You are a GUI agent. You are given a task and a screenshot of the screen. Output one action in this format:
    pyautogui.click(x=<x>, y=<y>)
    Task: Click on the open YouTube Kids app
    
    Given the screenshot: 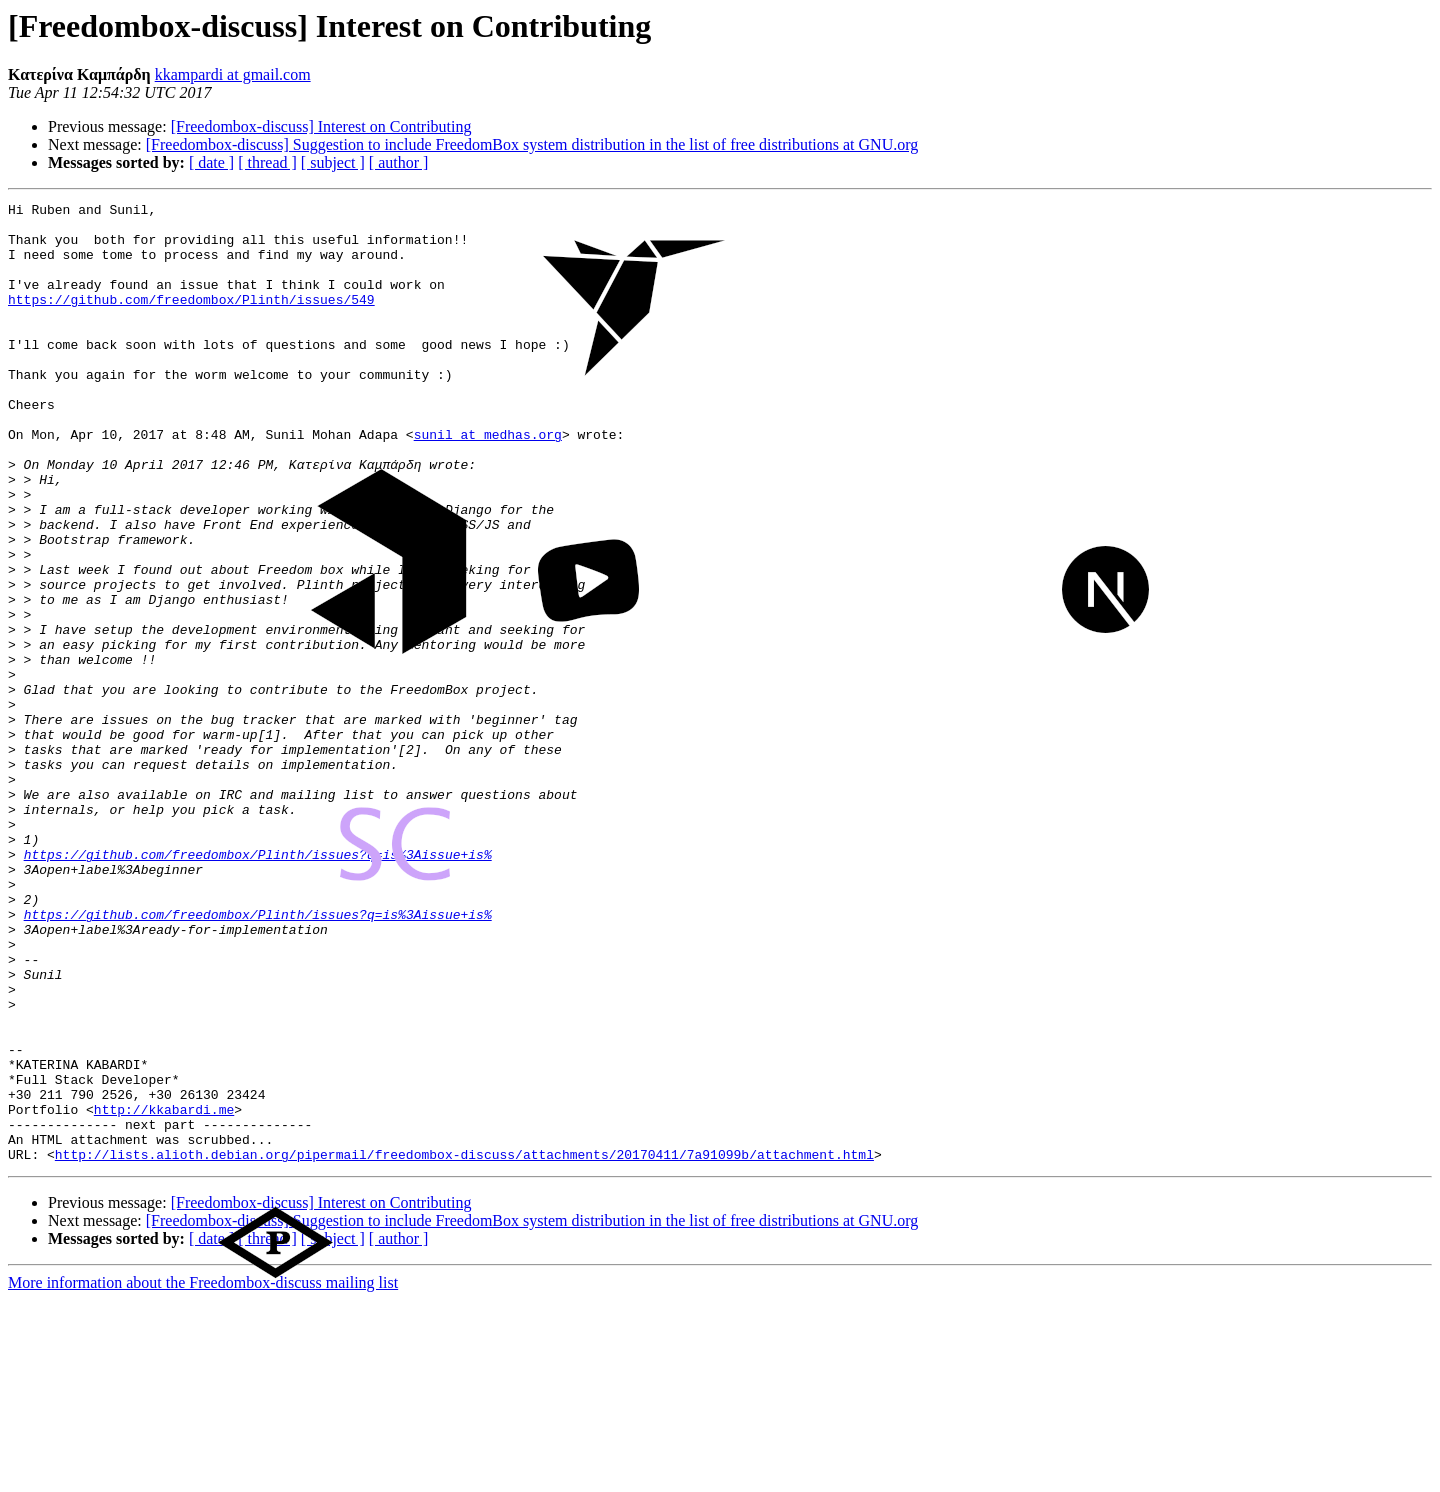 What is the action you would take?
    pyautogui.click(x=588, y=580)
    